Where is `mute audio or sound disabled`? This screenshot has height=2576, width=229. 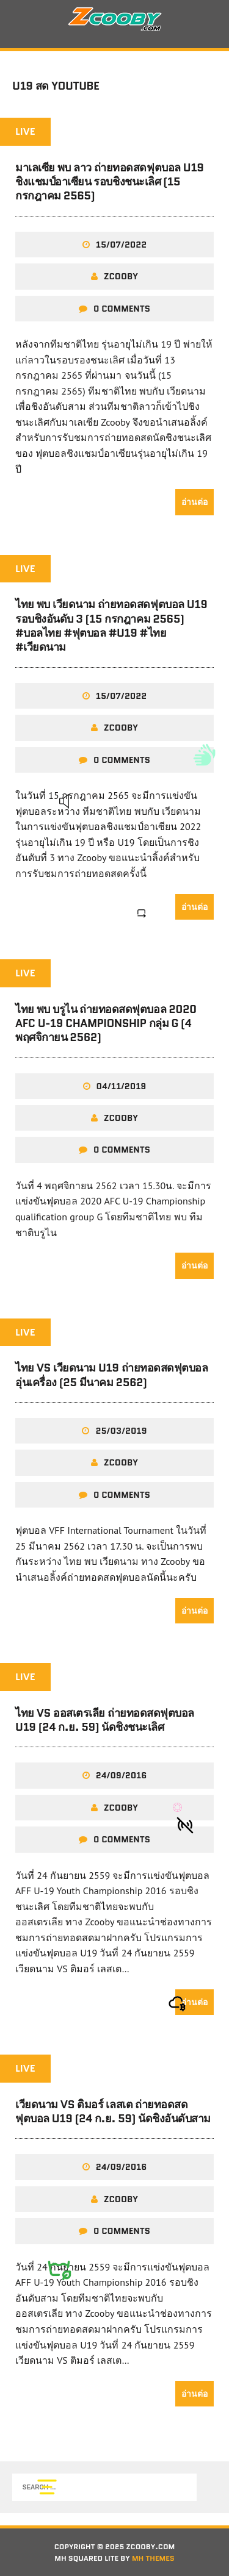 mute audio or sound disabled is located at coordinates (67, 801).